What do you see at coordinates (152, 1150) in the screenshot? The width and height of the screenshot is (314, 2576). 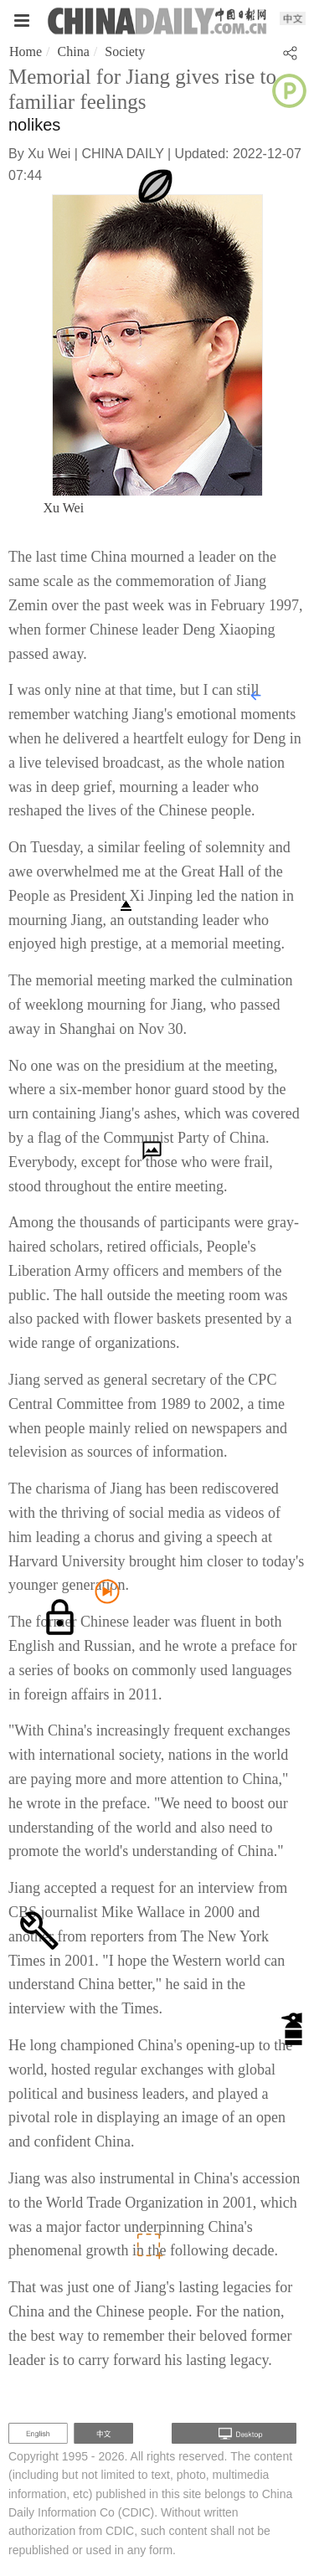 I see `send or receive a picture message` at bounding box center [152, 1150].